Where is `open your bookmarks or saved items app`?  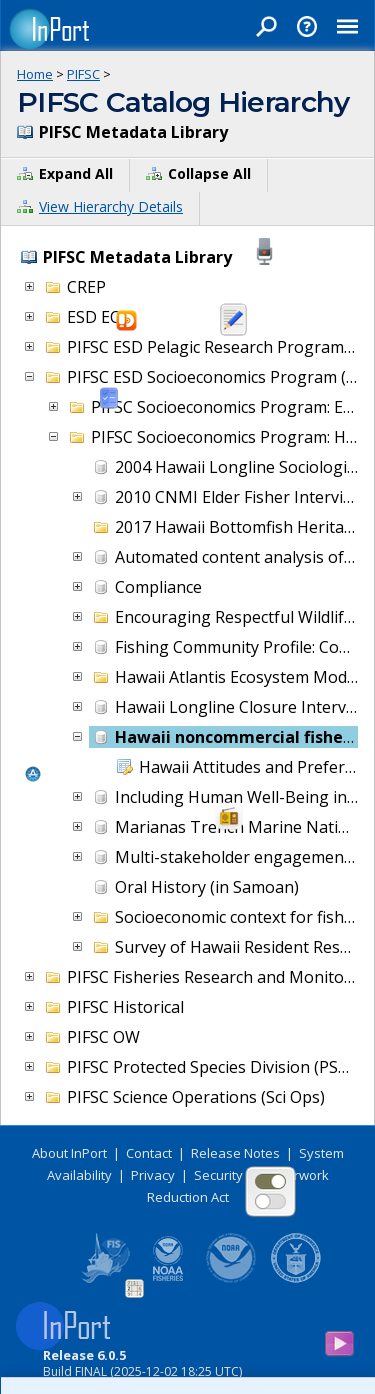
open your bookmarks or saved items app is located at coordinates (109, 398).